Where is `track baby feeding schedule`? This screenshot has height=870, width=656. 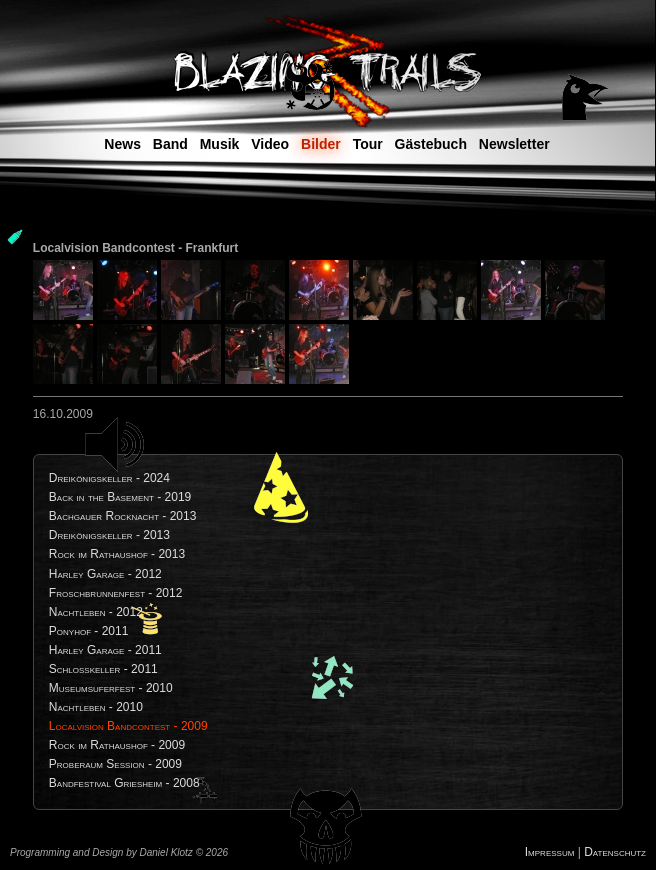 track baby feeding schedule is located at coordinates (15, 237).